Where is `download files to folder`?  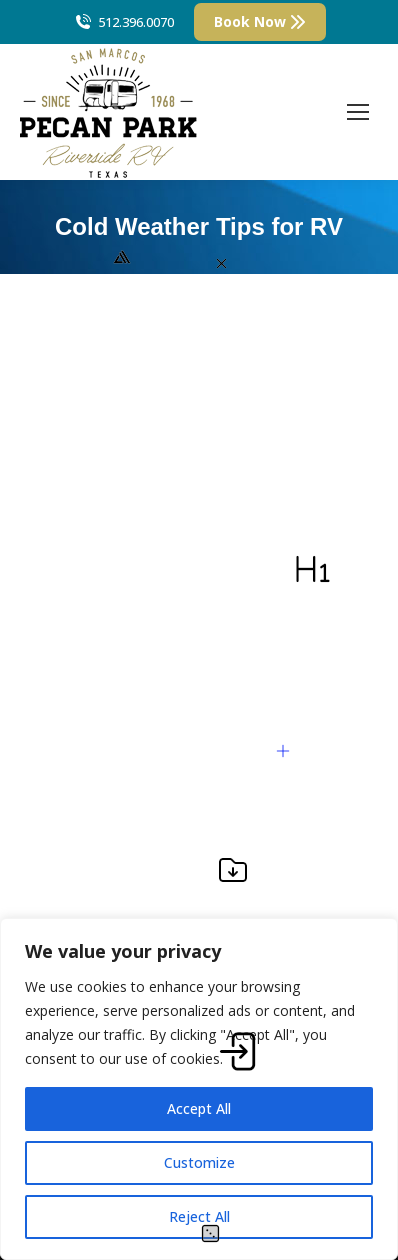 download files to folder is located at coordinates (233, 870).